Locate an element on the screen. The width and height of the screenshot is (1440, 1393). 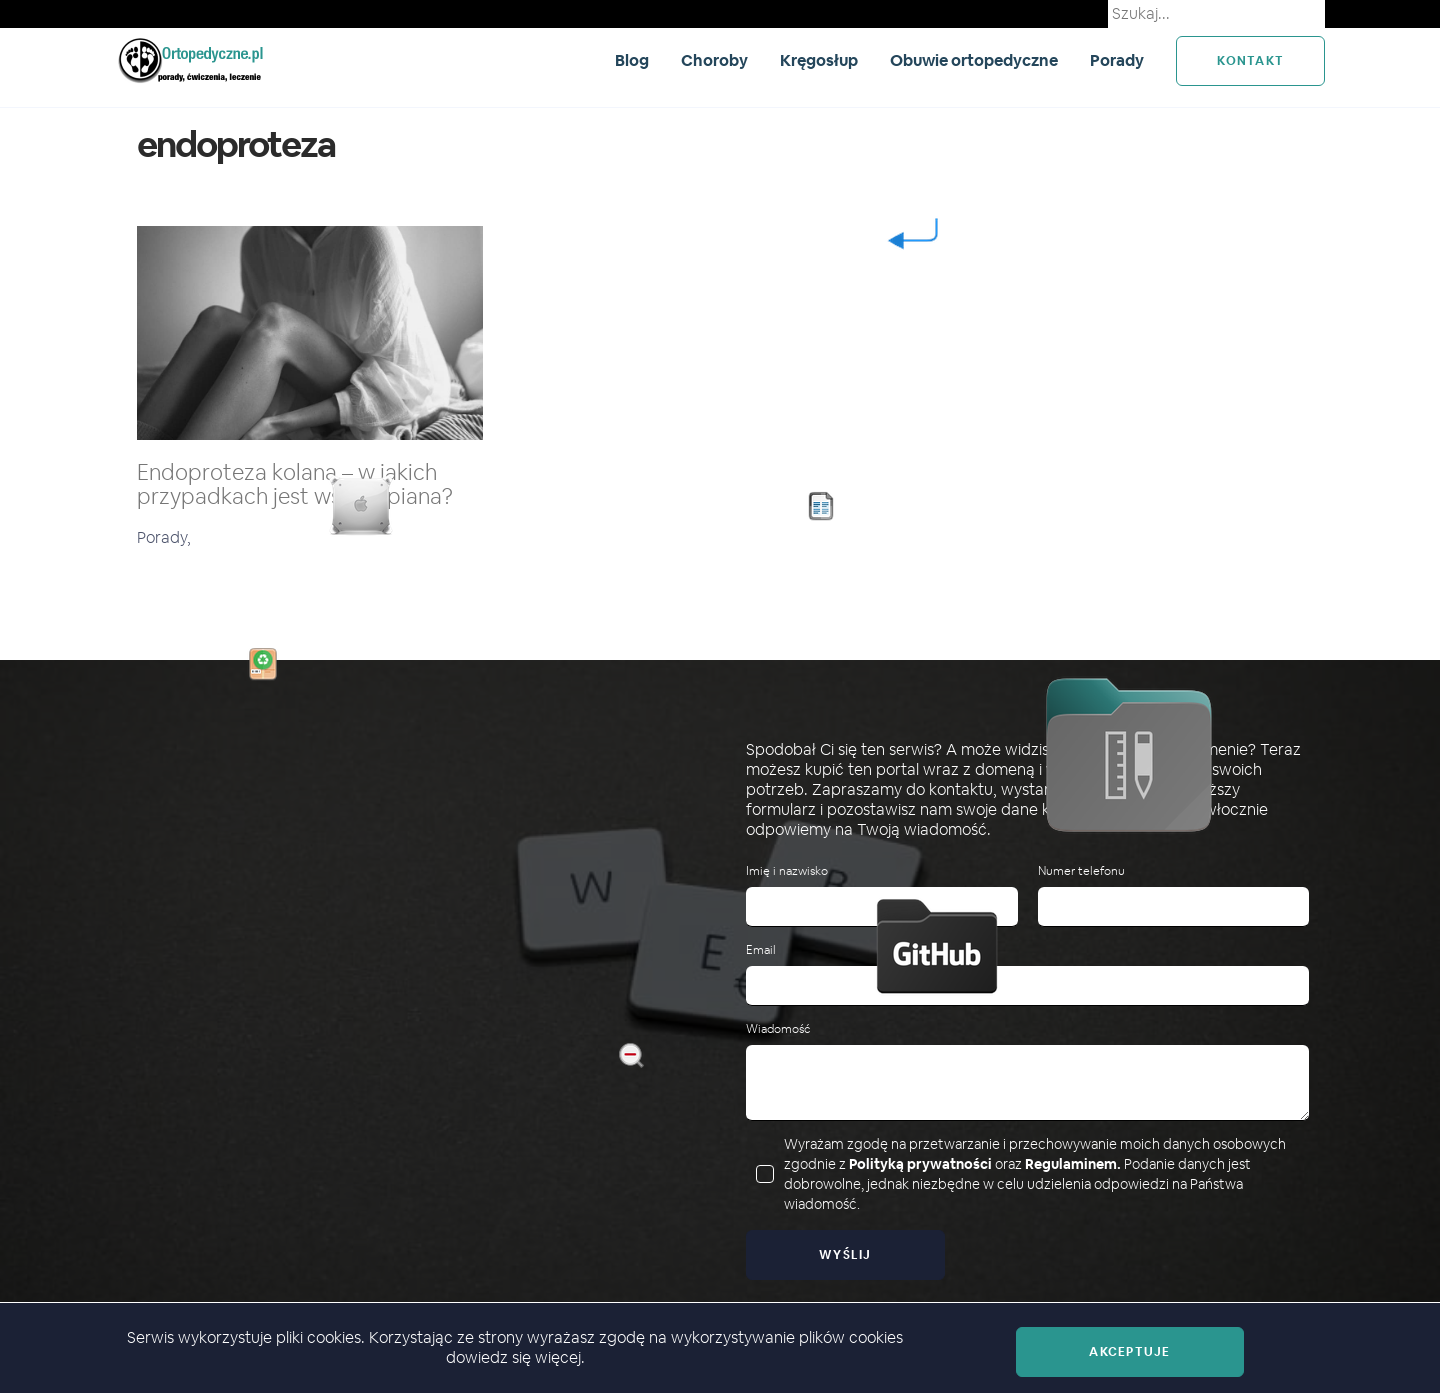
reply to an email message is located at coordinates (912, 230).